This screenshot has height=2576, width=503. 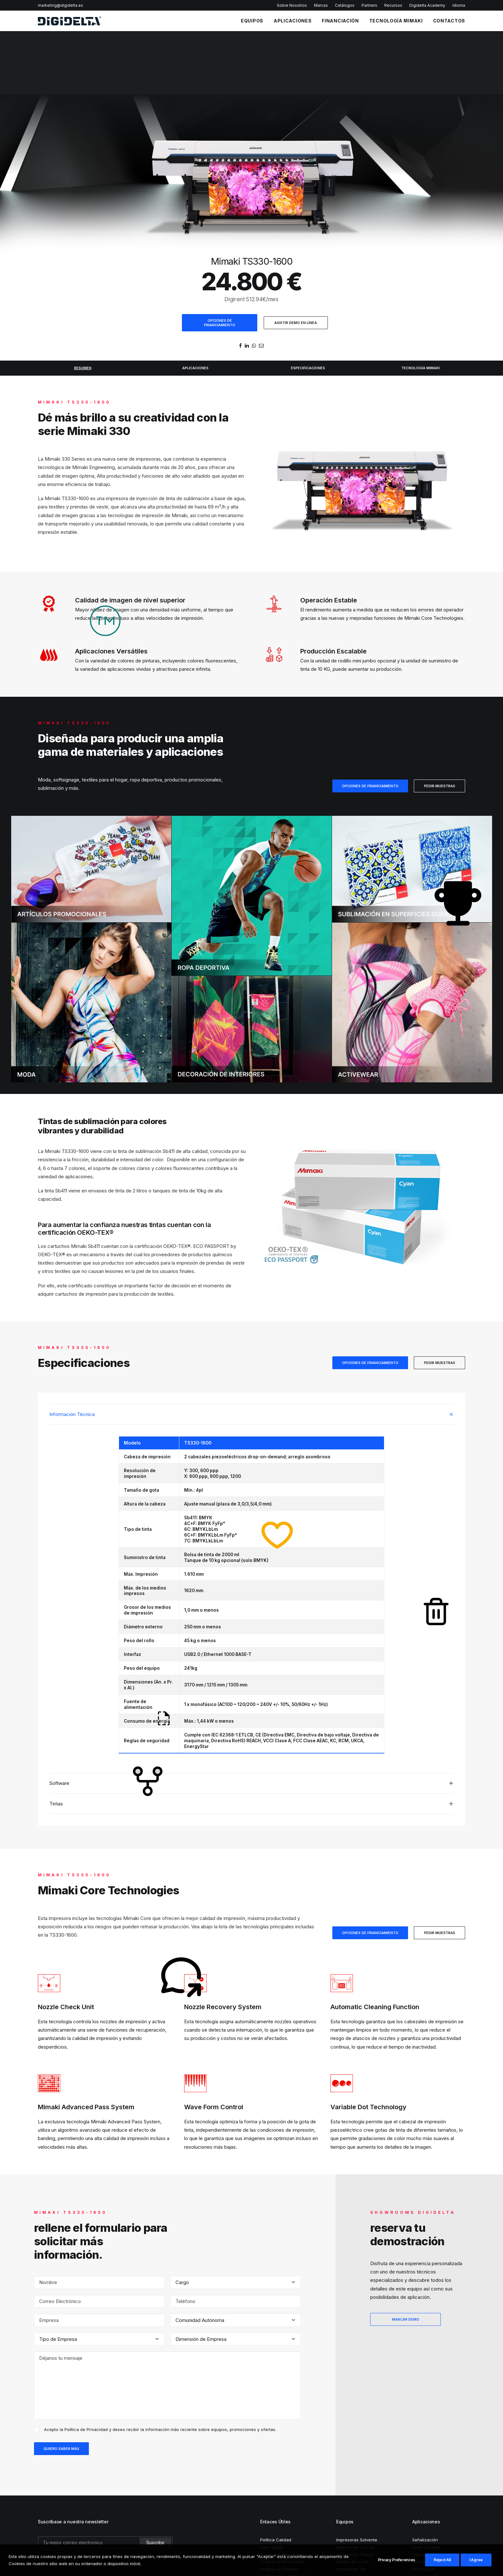 What do you see at coordinates (277, 1534) in the screenshot?
I see `add to favorites` at bounding box center [277, 1534].